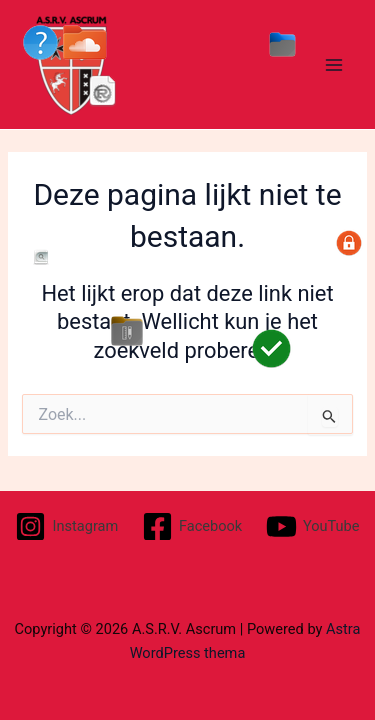  Describe the element at coordinates (102, 90) in the screenshot. I see `a rust programming language source file` at that location.